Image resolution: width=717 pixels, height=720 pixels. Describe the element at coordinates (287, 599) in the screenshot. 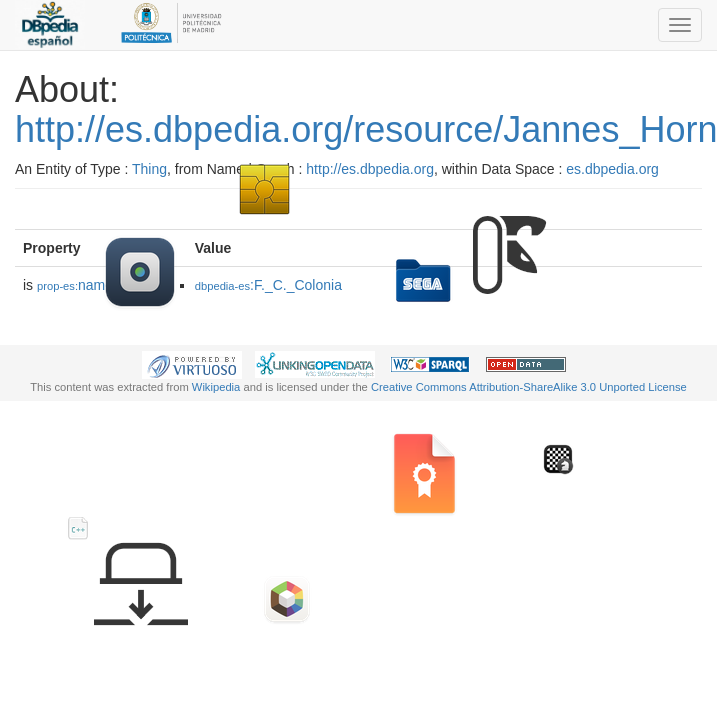

I see `launch prism launcher application` at that location.